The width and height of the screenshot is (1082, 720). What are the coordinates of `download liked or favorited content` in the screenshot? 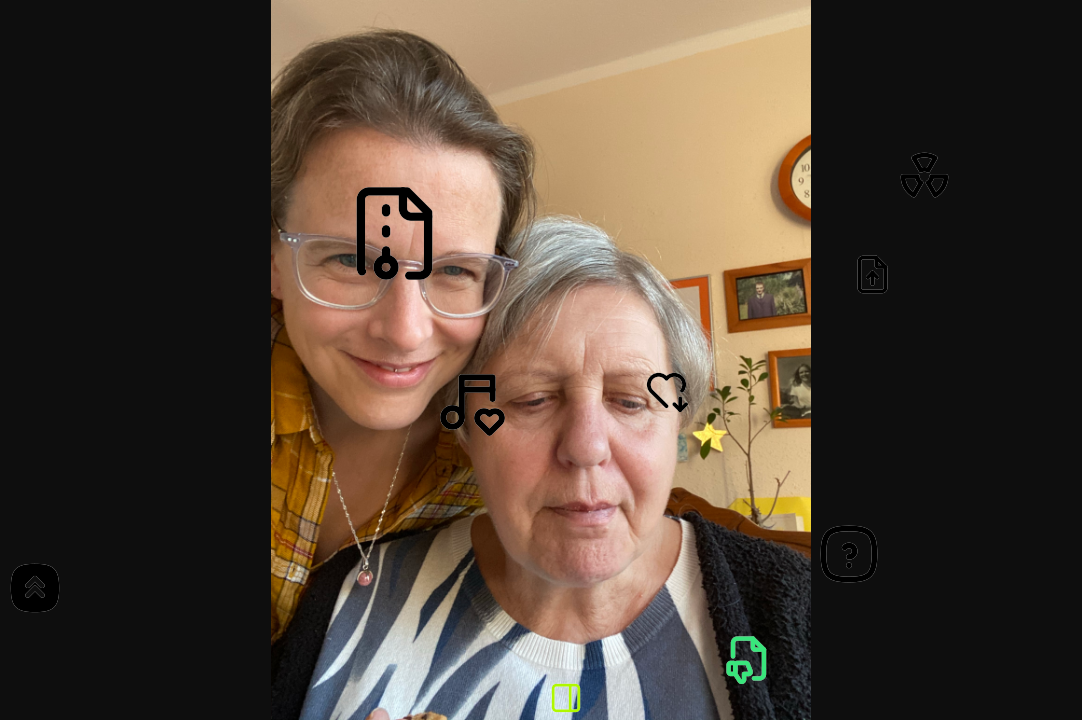 It's located at (666, 390).